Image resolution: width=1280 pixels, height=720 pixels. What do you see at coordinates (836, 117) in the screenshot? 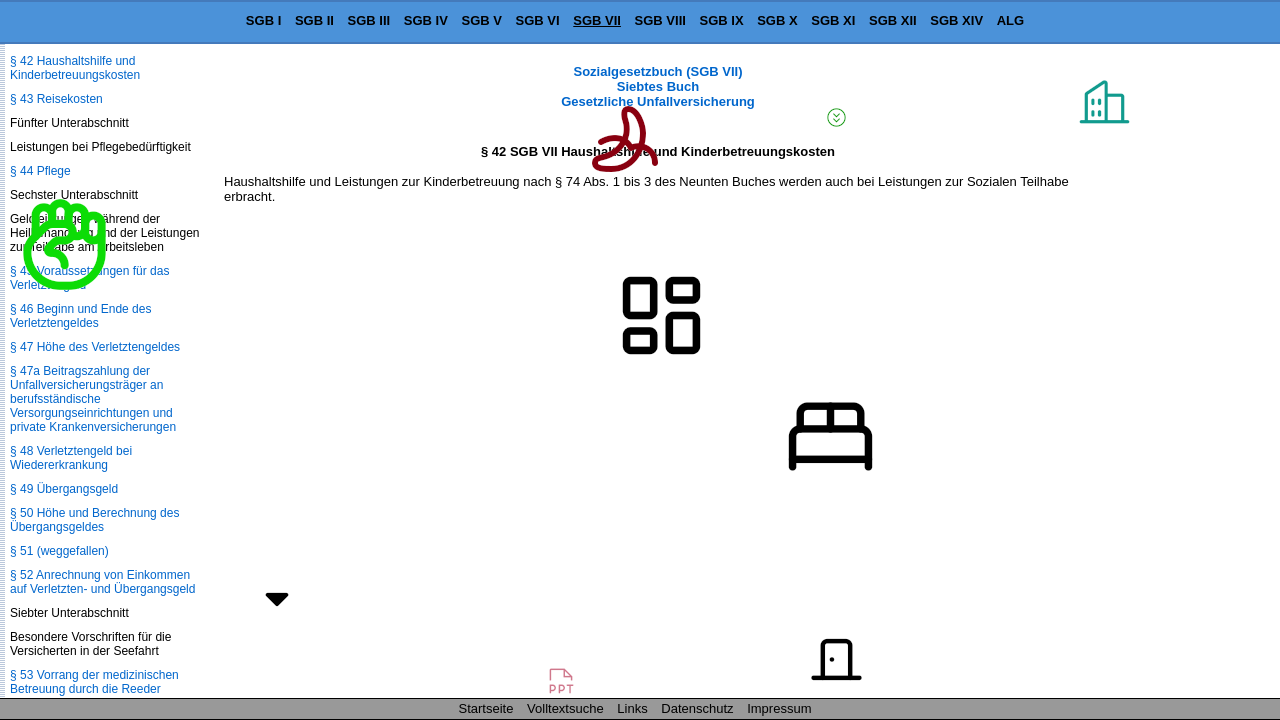
I see `expand to show more content below` at bounding box center [836, 117].